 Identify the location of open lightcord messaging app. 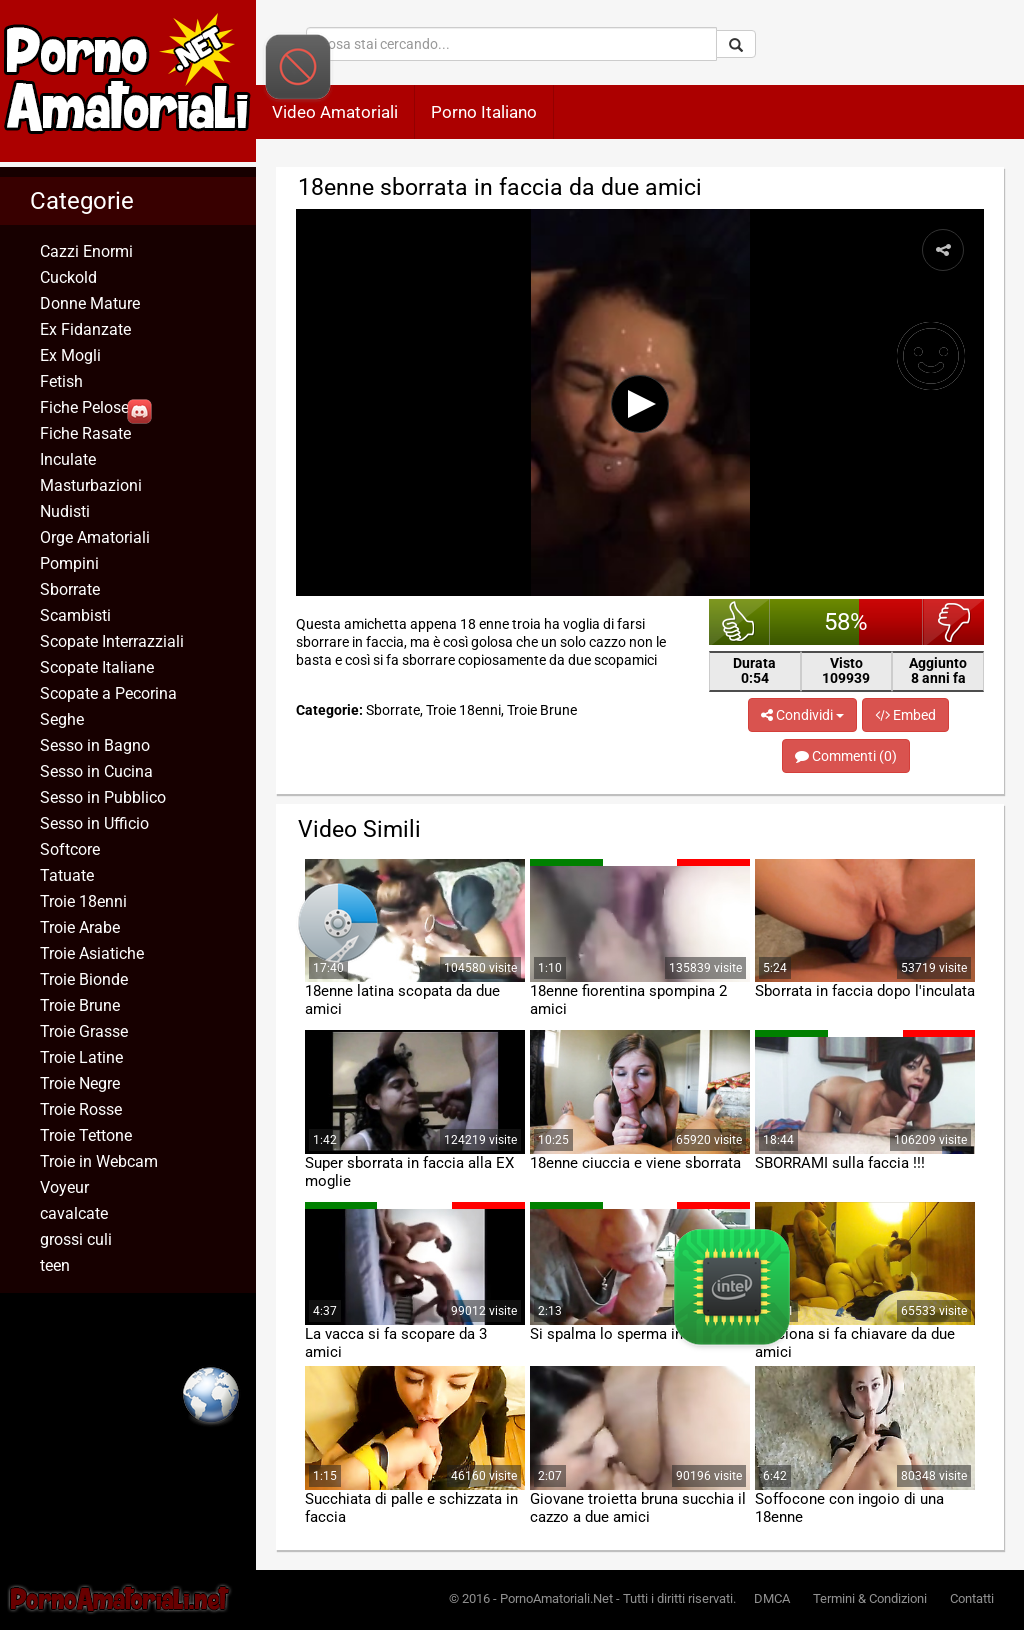
(139, 411).